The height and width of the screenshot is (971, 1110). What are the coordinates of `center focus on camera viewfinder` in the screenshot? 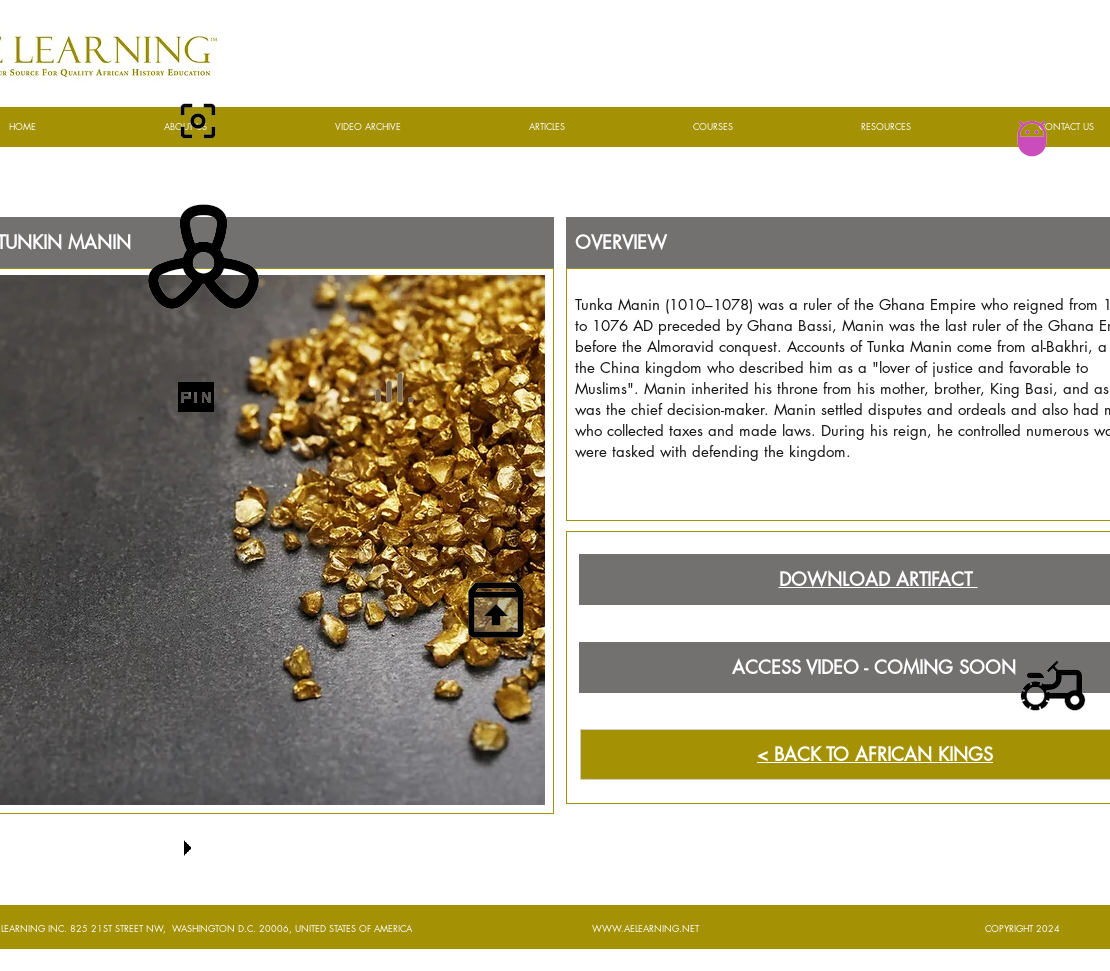 It's located at (198, 121).